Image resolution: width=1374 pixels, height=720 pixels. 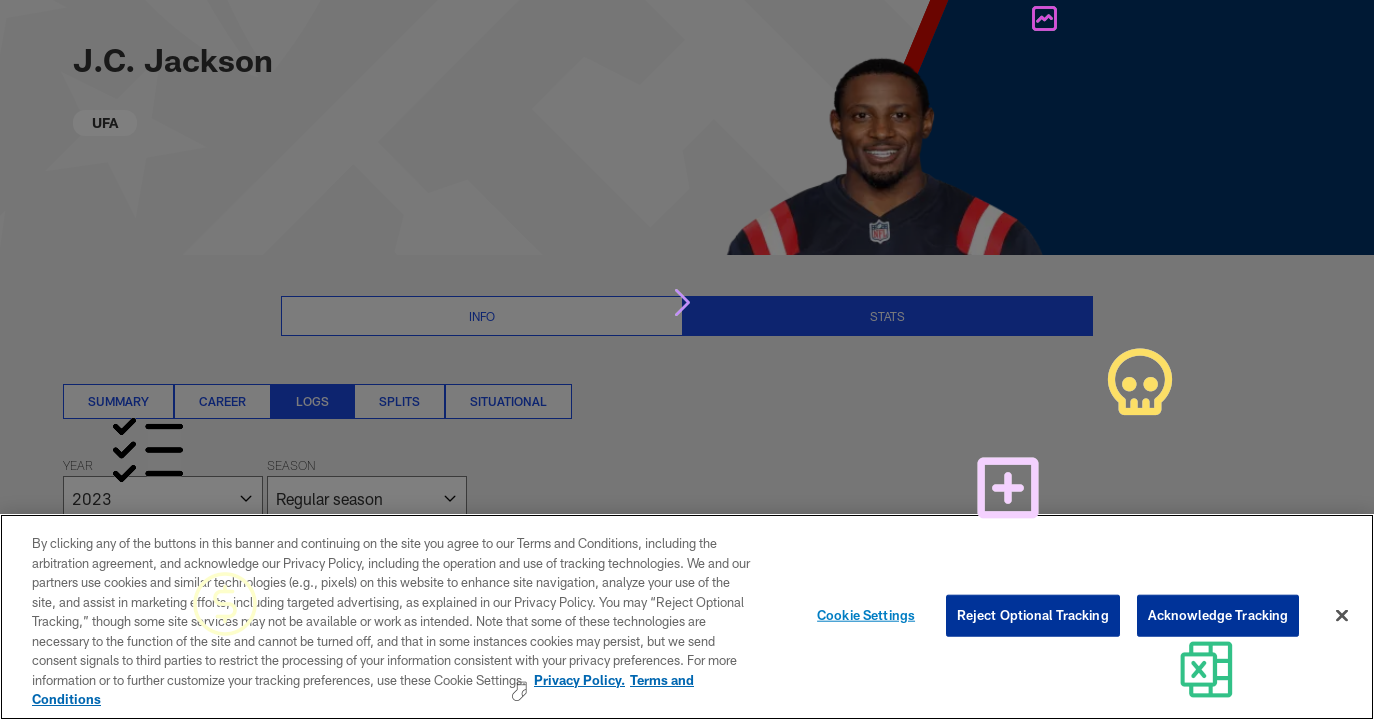 I want to click on add a new item or content, so click(x=1008, y=488).